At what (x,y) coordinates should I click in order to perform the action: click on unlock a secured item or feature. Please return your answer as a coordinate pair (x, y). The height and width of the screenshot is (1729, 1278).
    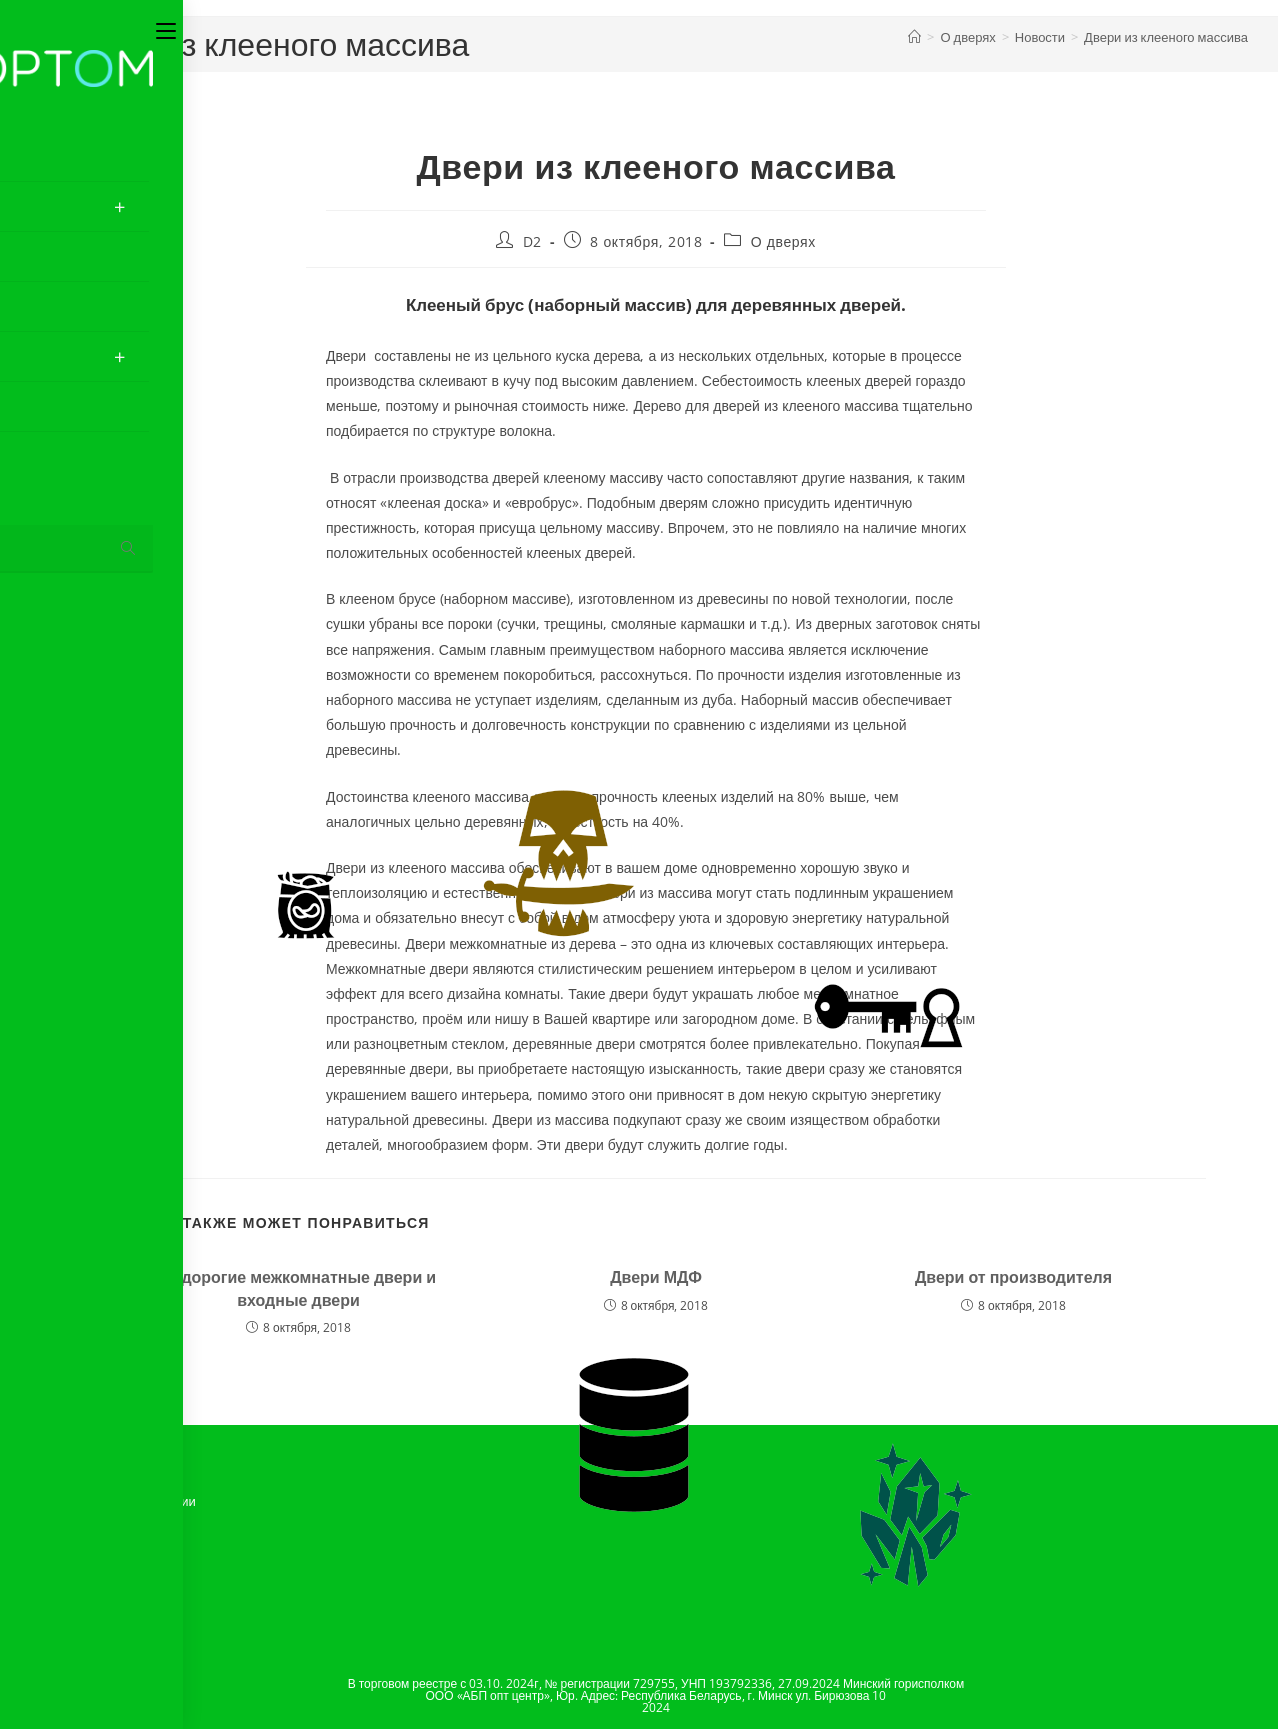
    Looking at the image, I should click on (888, 1015).